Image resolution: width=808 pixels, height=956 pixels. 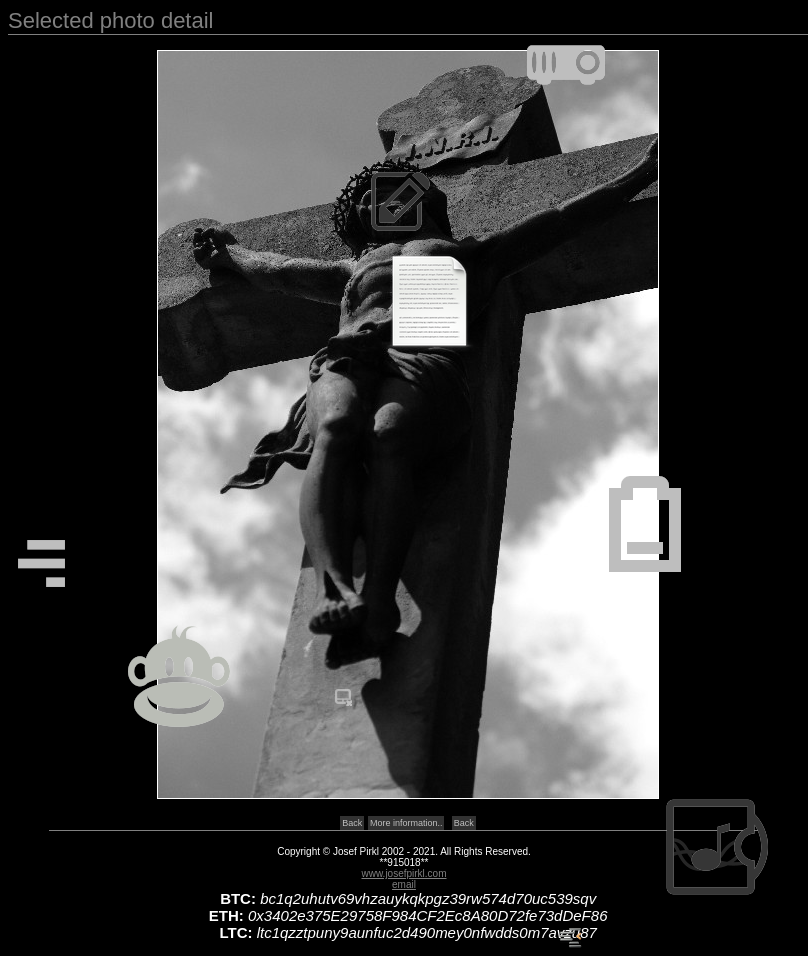 I want to click on align text to the right margin, so click(x=41, y=563).